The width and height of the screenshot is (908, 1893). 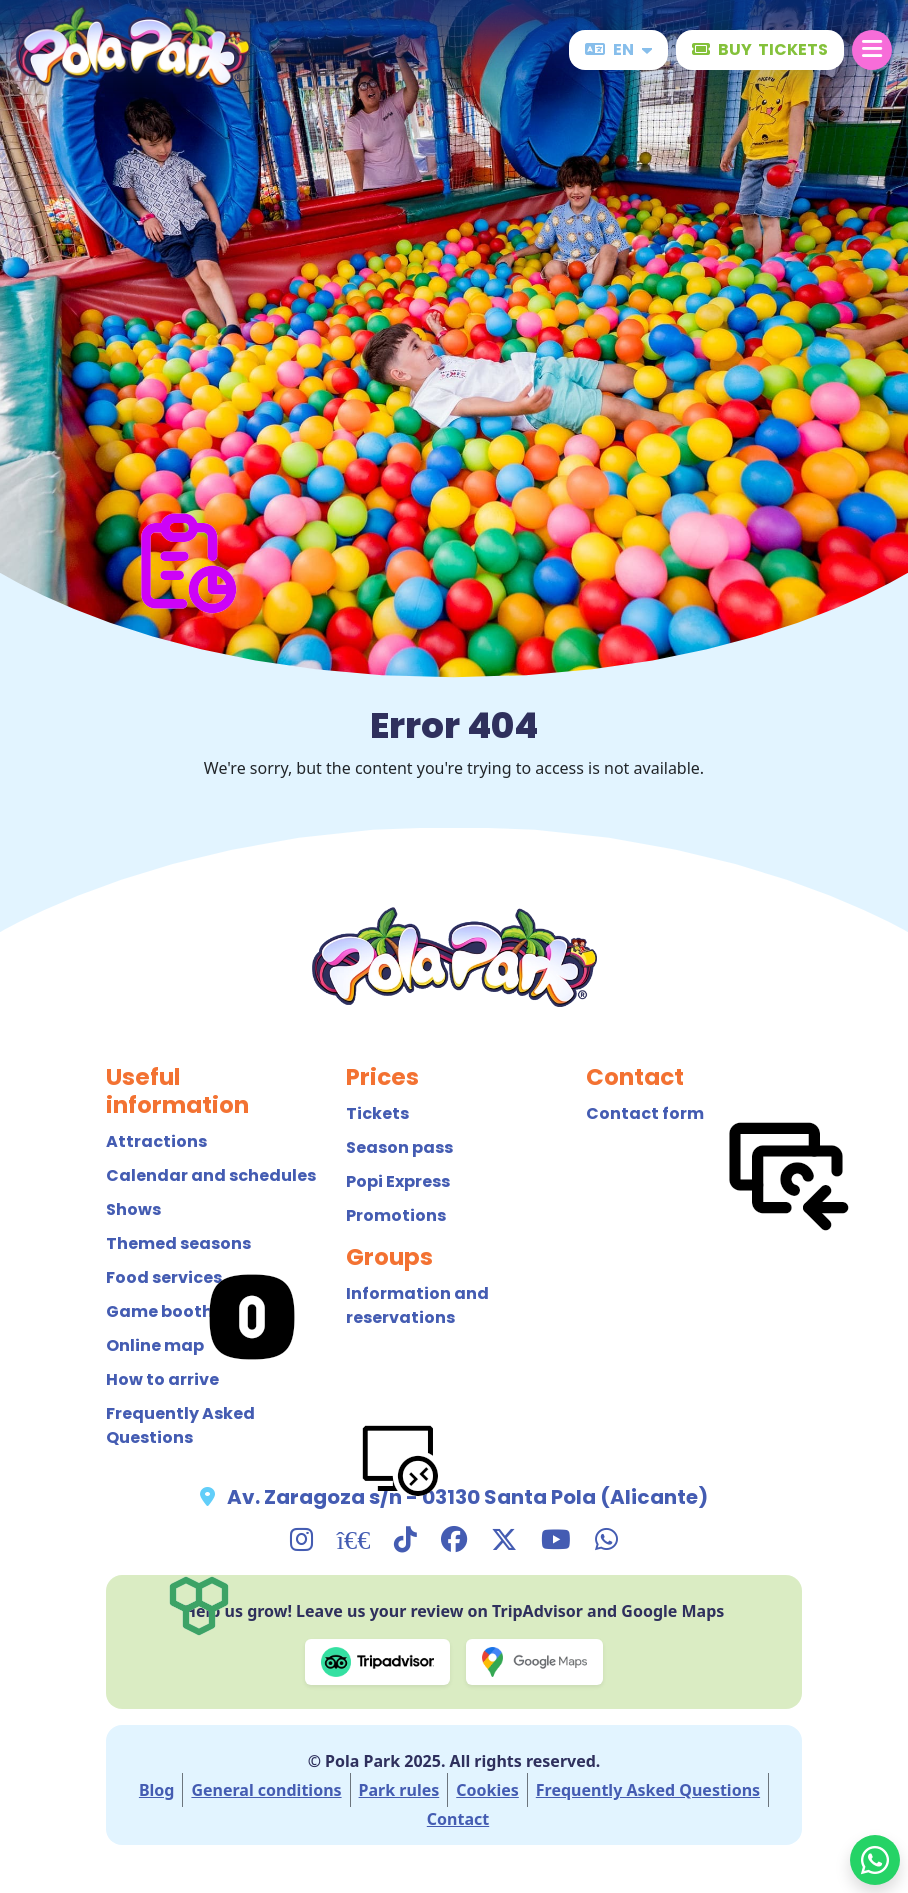 What do you see at coordinates (399, 1457) in the screenshot?
I see `access remote desktop connections` at bounding box center [399, 1457].